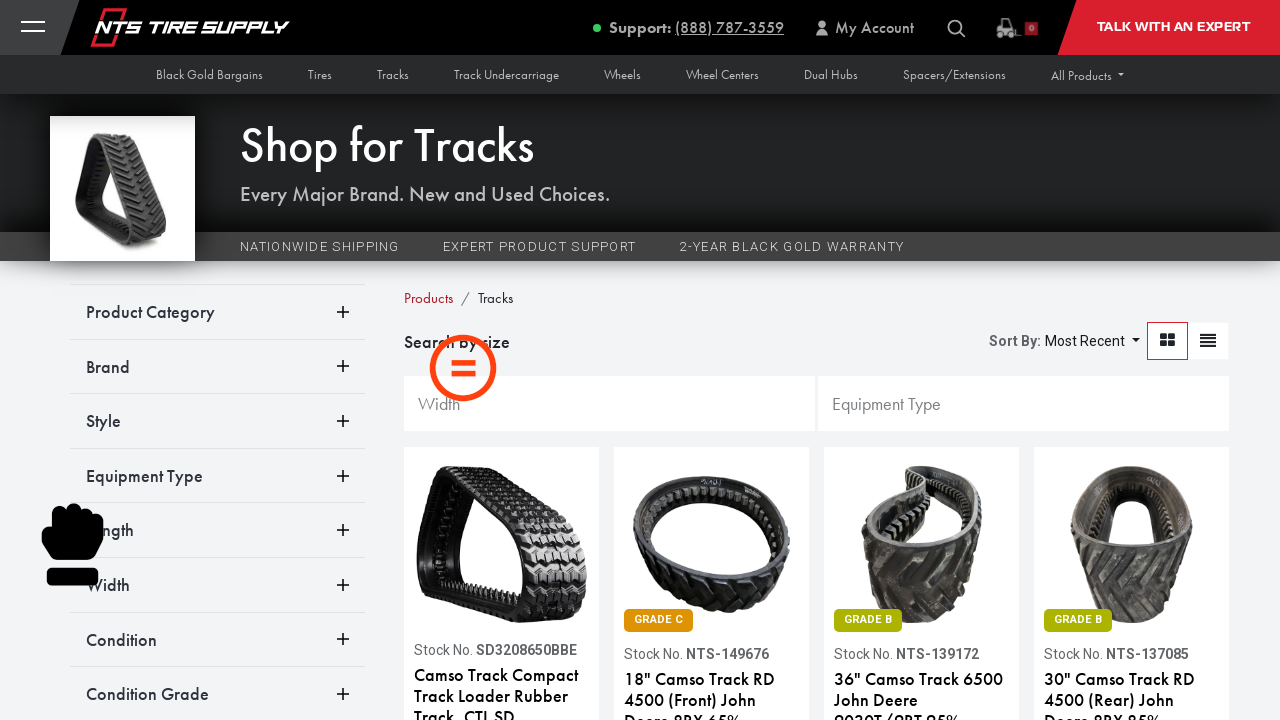 This screenshot has width=1280, height=720. What do you see at coordinates (72, 544) in the screenshot?
I see `indicates a fist bump or greeting gesture` at bounding box center [72, 544].